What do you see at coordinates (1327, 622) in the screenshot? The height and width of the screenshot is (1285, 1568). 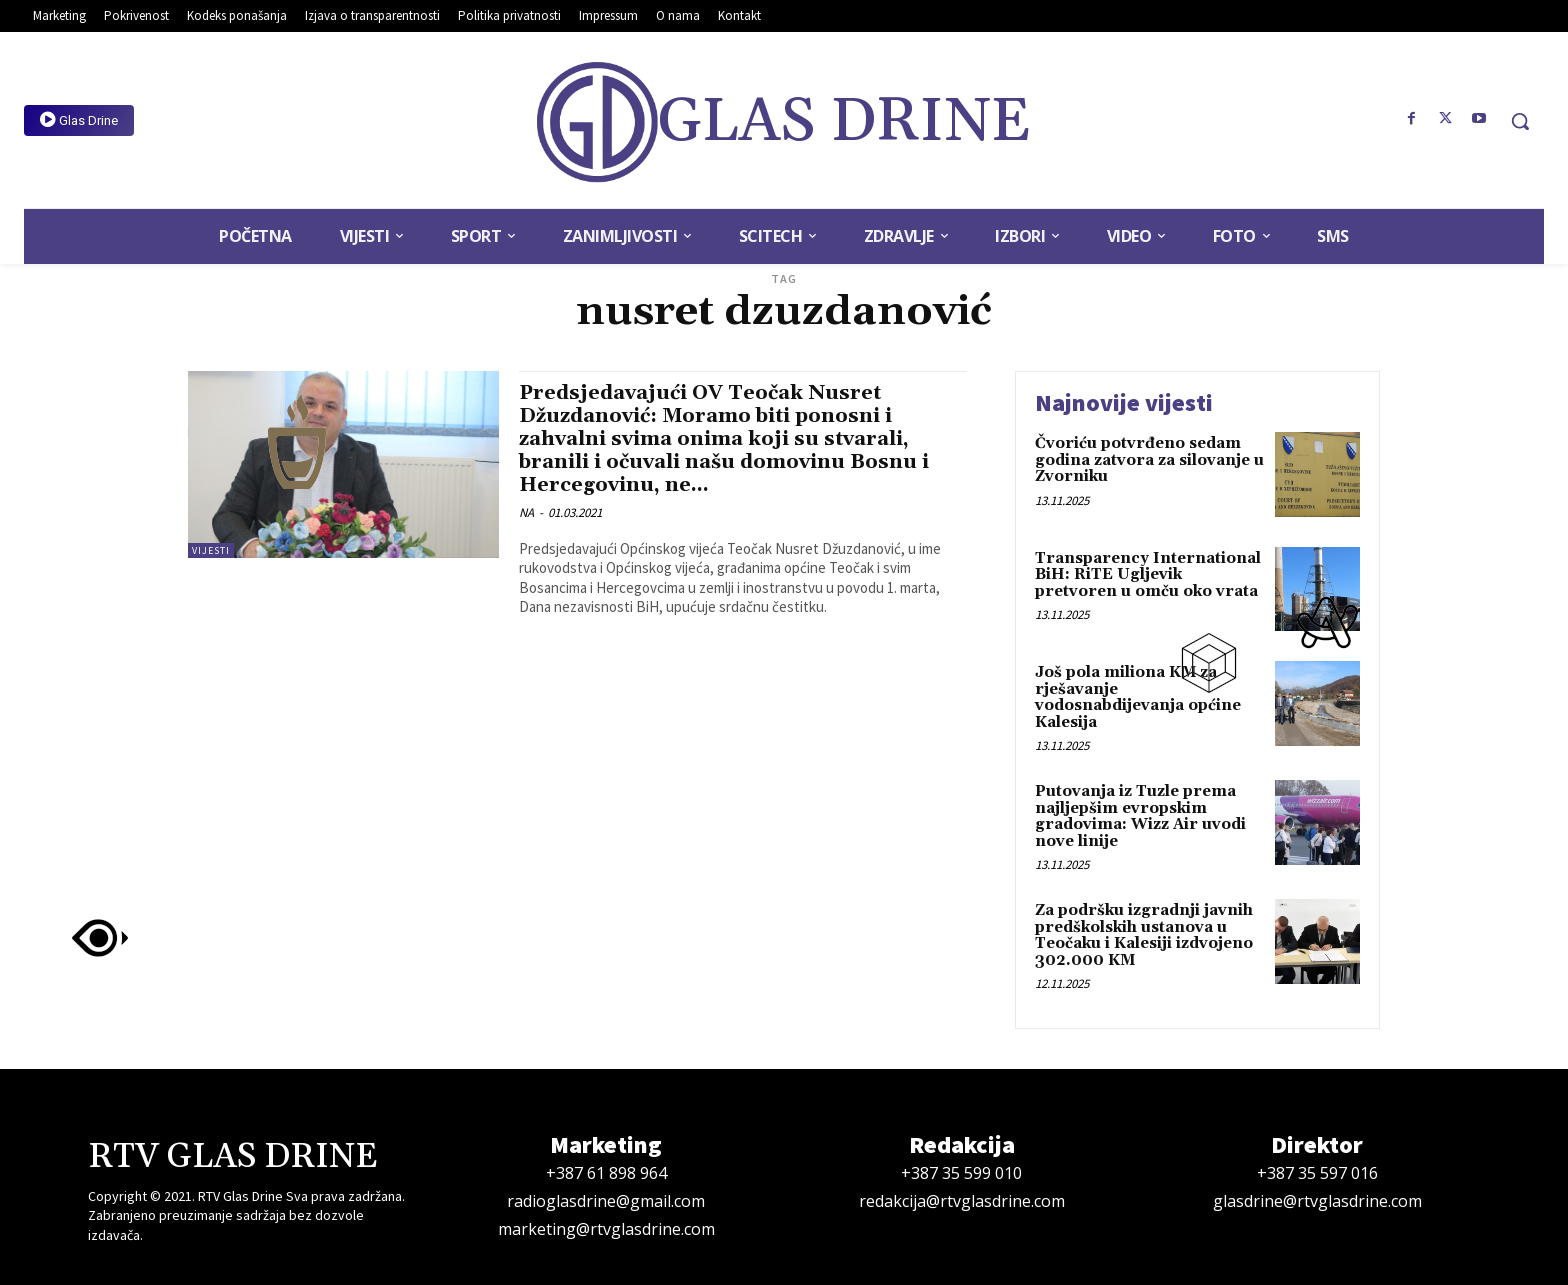 I see `open the Arc browser` at bounding box center [1327, 622].